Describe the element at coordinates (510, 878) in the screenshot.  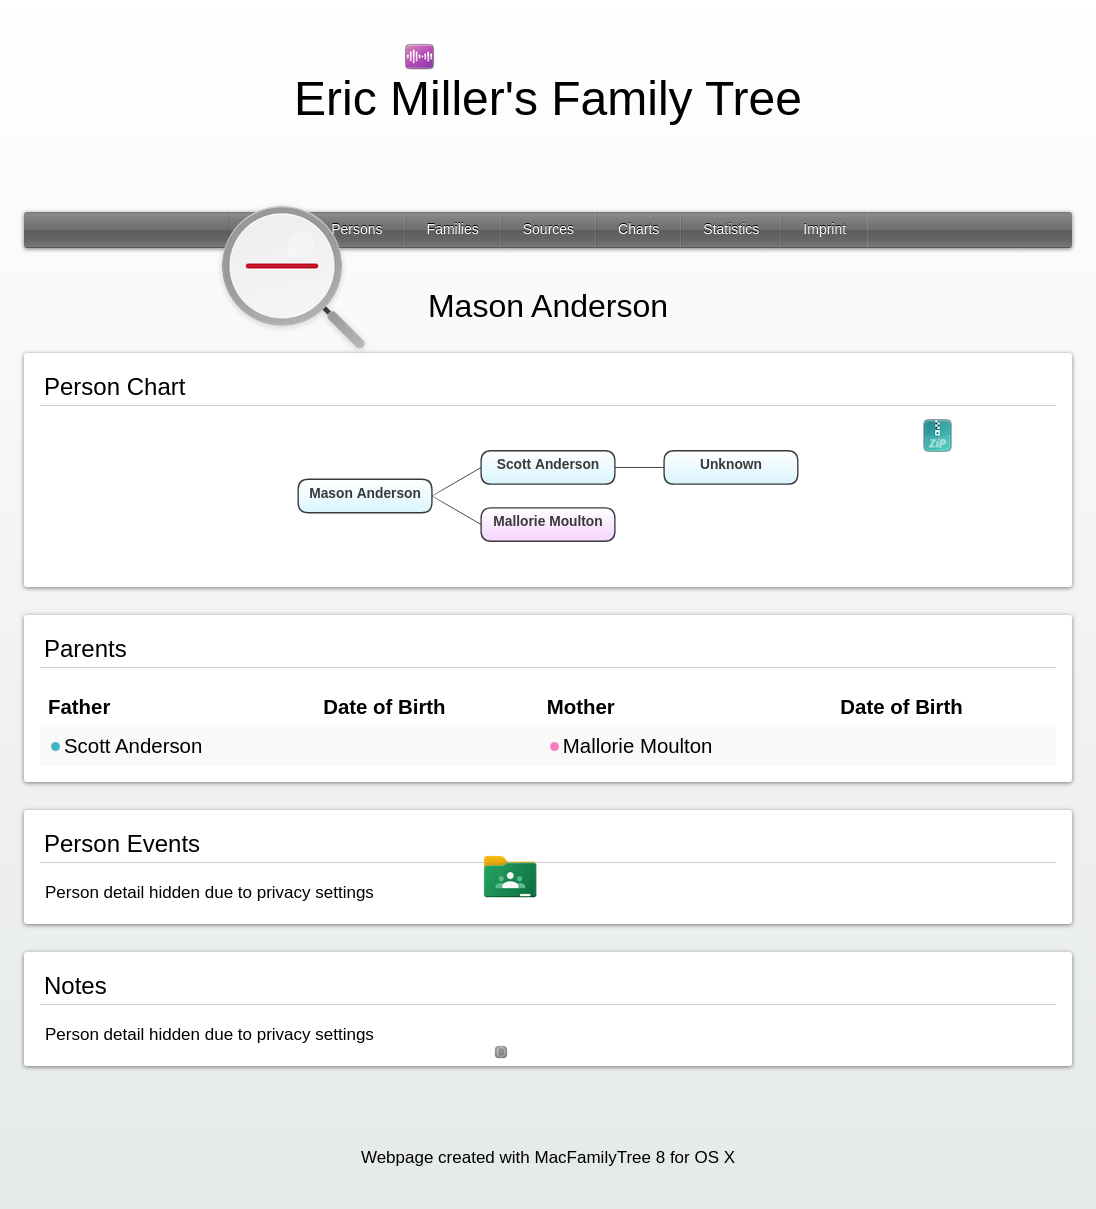
I see `open google classroom files folder` at that location.